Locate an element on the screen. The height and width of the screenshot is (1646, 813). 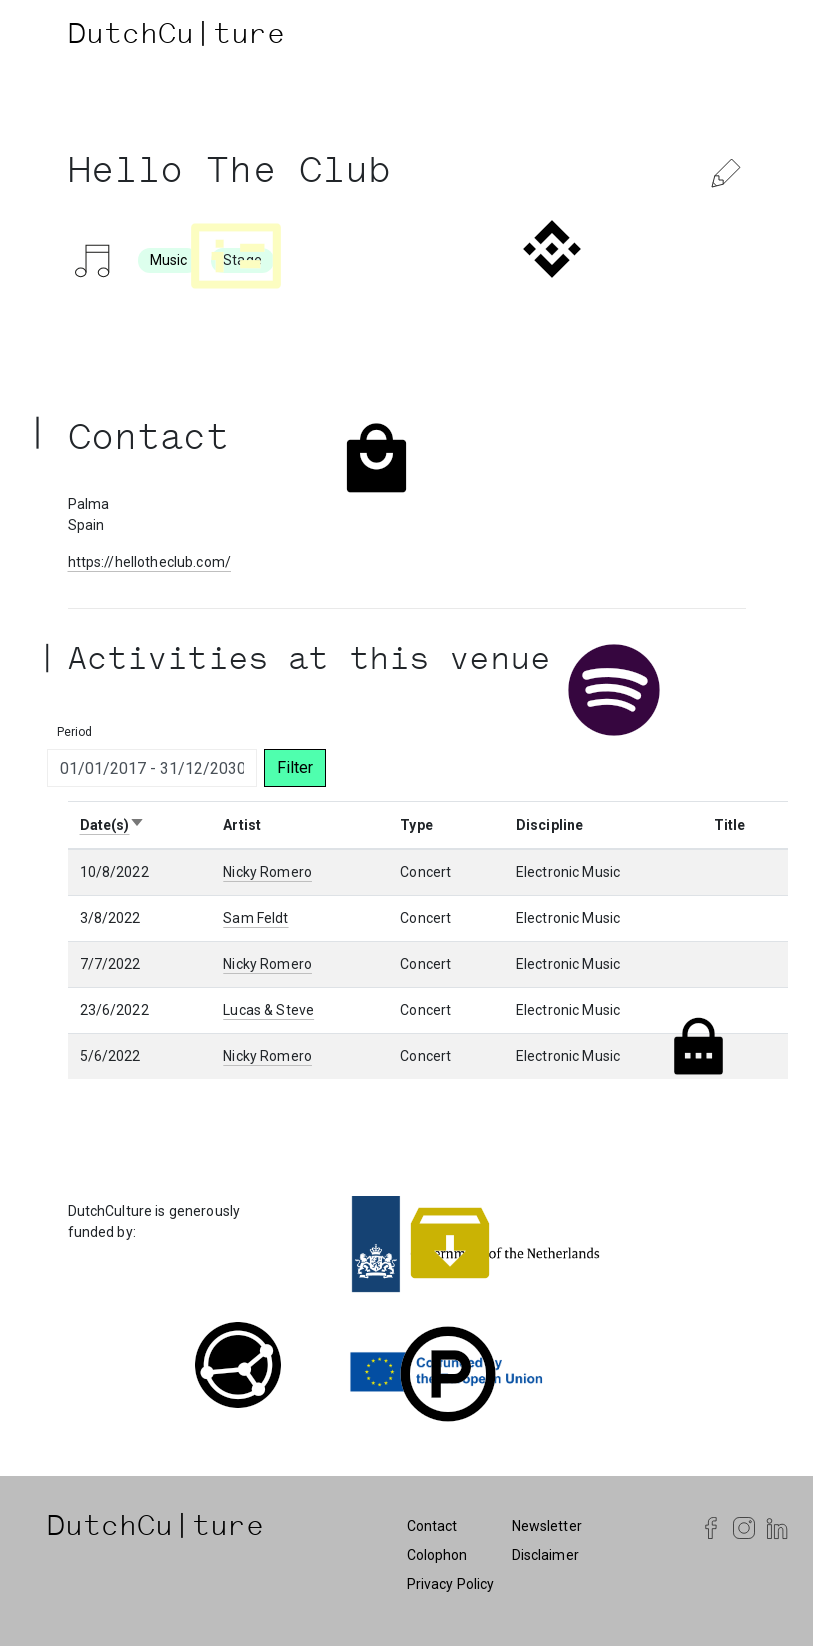
open the Binance cryptocurrency exchange app is located at coordinates (552, 249).